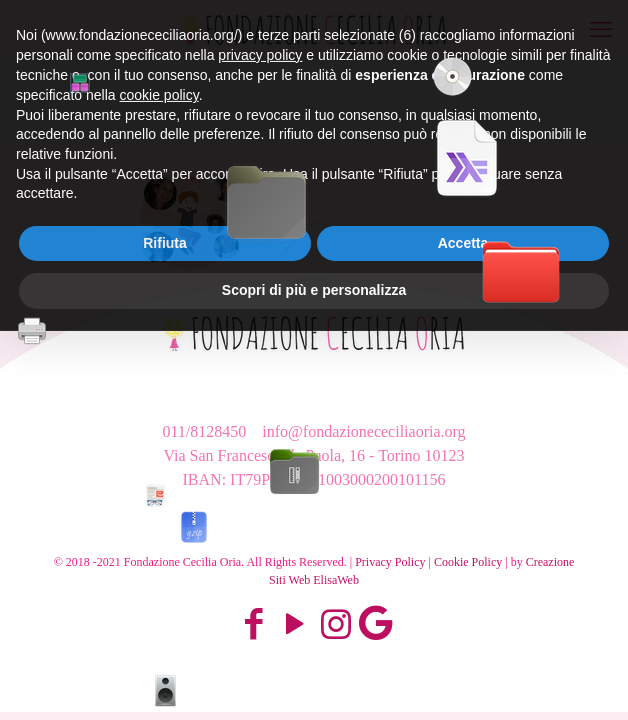 This screenshot has width=628, height=720. Describe the element at coordinates (452, 76) in the screenshot. I see `access DVD drive or optical disc contents` at that location.